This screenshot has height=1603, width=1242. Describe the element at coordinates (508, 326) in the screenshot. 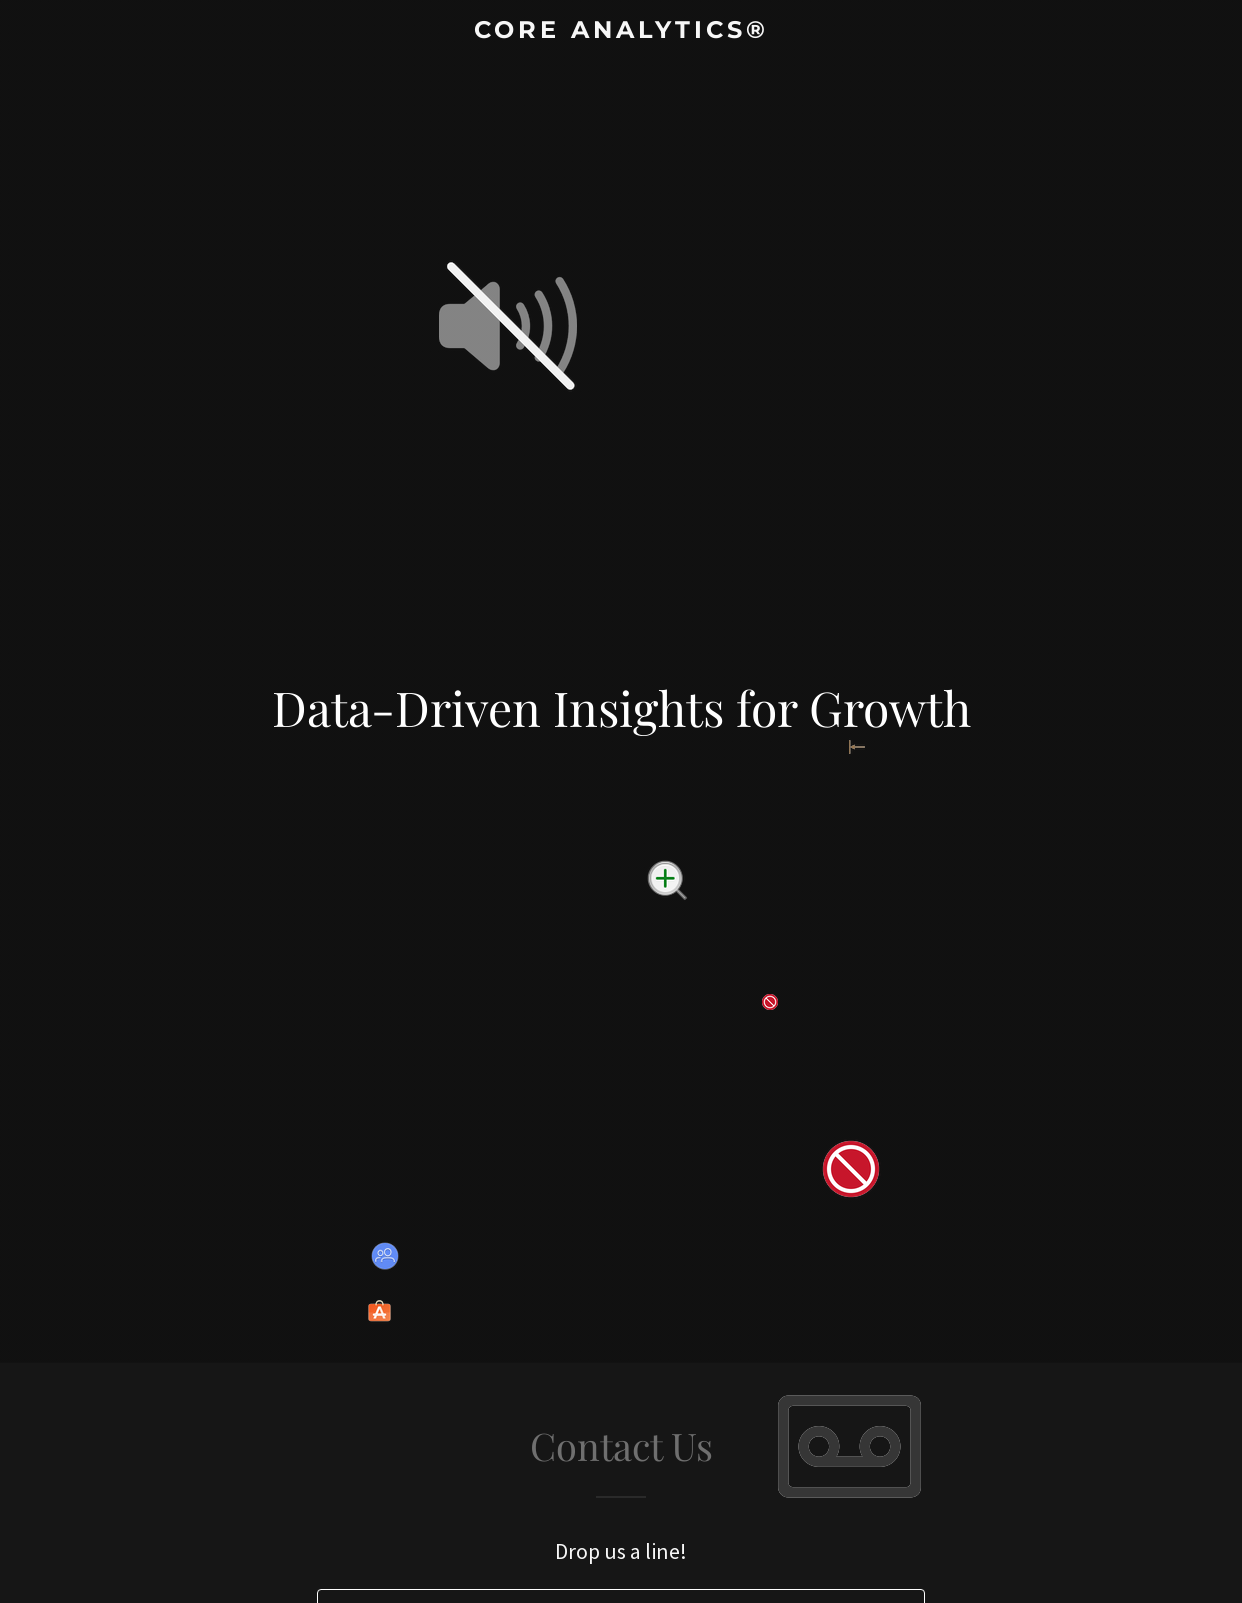

I see `indicates audio is muted` at that location.